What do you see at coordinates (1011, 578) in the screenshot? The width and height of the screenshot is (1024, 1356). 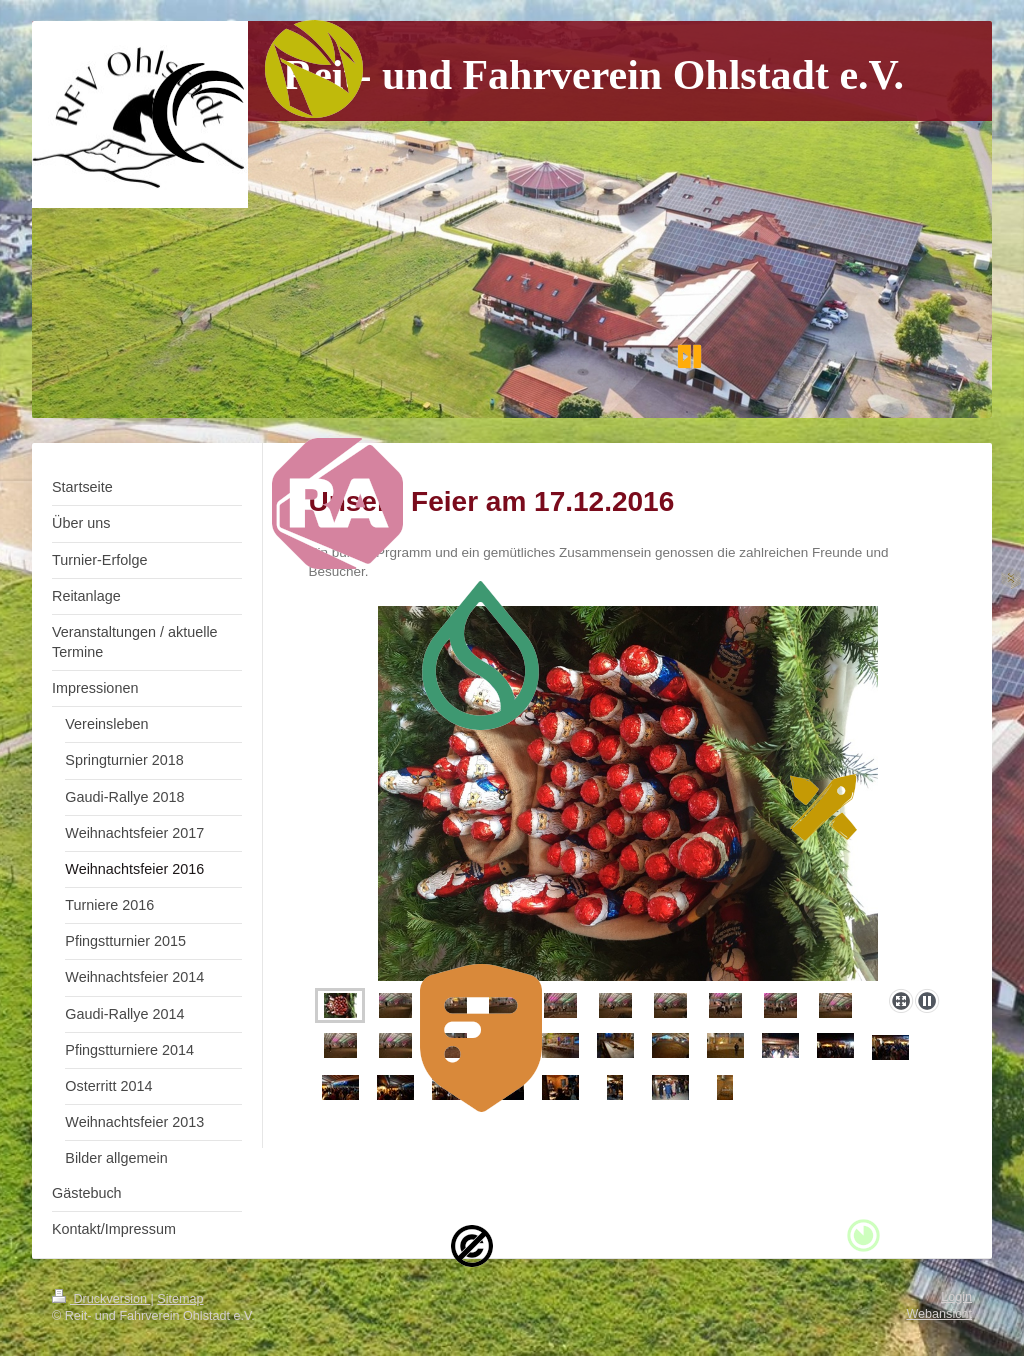 I see `parity substrate blockchain framework logo` at bounding box center [1011, 578].